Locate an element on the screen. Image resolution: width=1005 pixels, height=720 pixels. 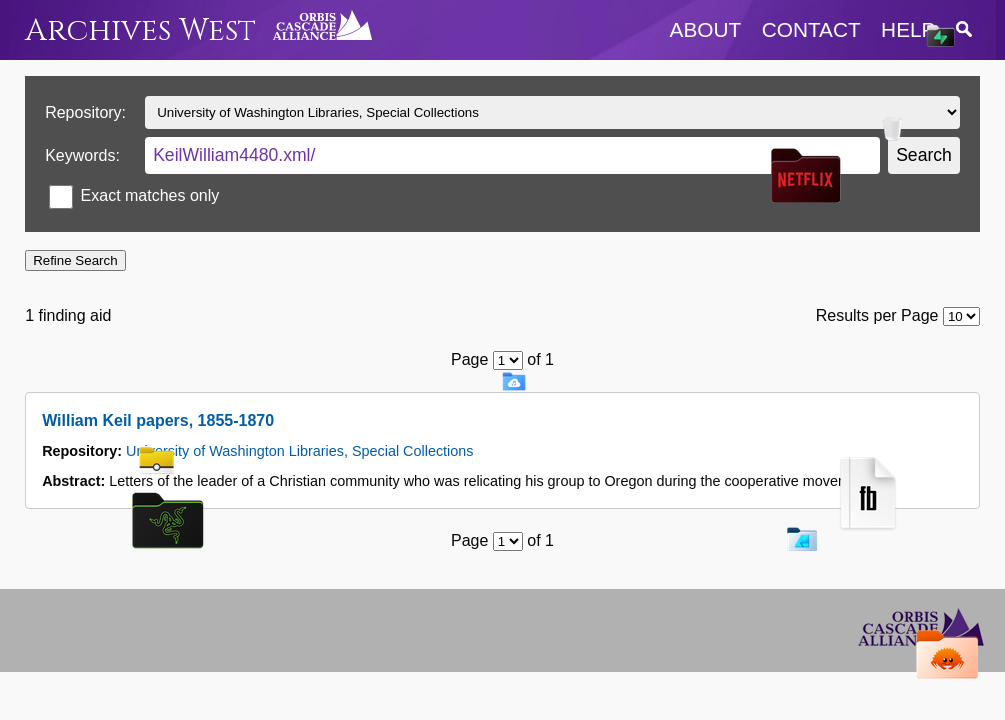
open folder containing Pokémon-related files is located at coordinates (156, 461).